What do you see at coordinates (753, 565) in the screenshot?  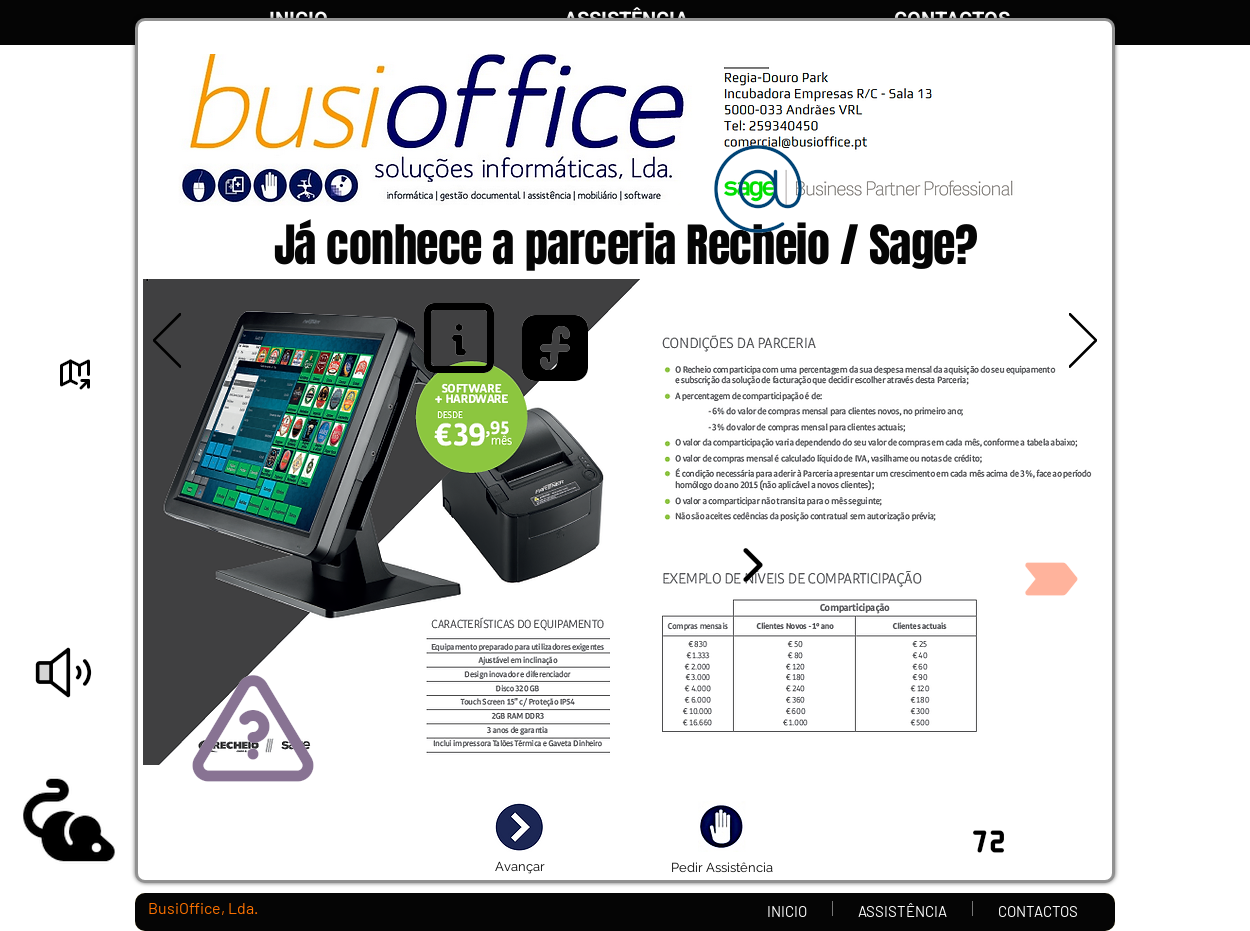 I see `navigate to the next item or page` at bounding box center [753, 565].